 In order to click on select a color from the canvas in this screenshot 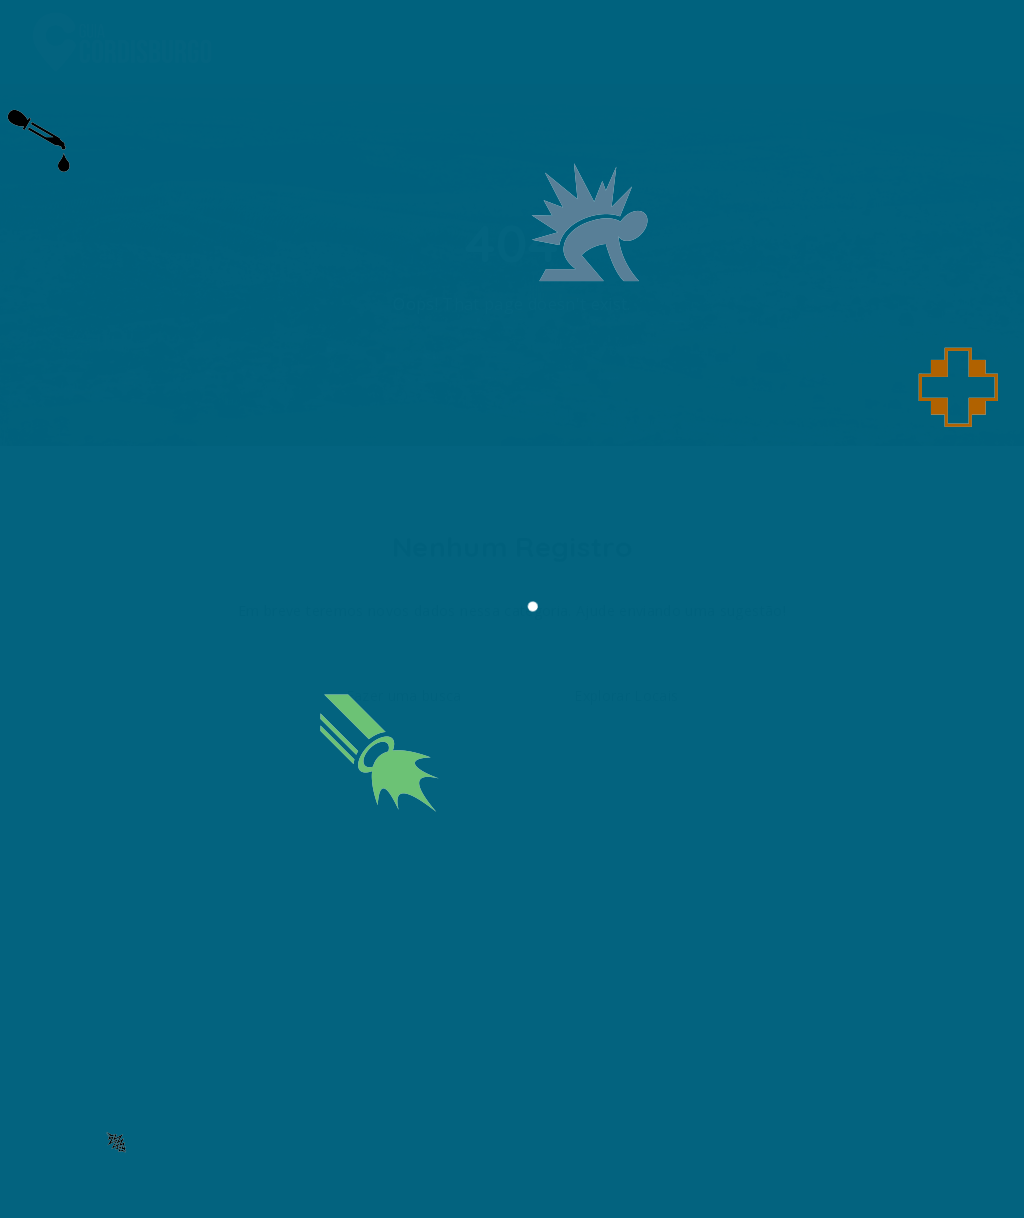, I will do `click(38, 140)`.